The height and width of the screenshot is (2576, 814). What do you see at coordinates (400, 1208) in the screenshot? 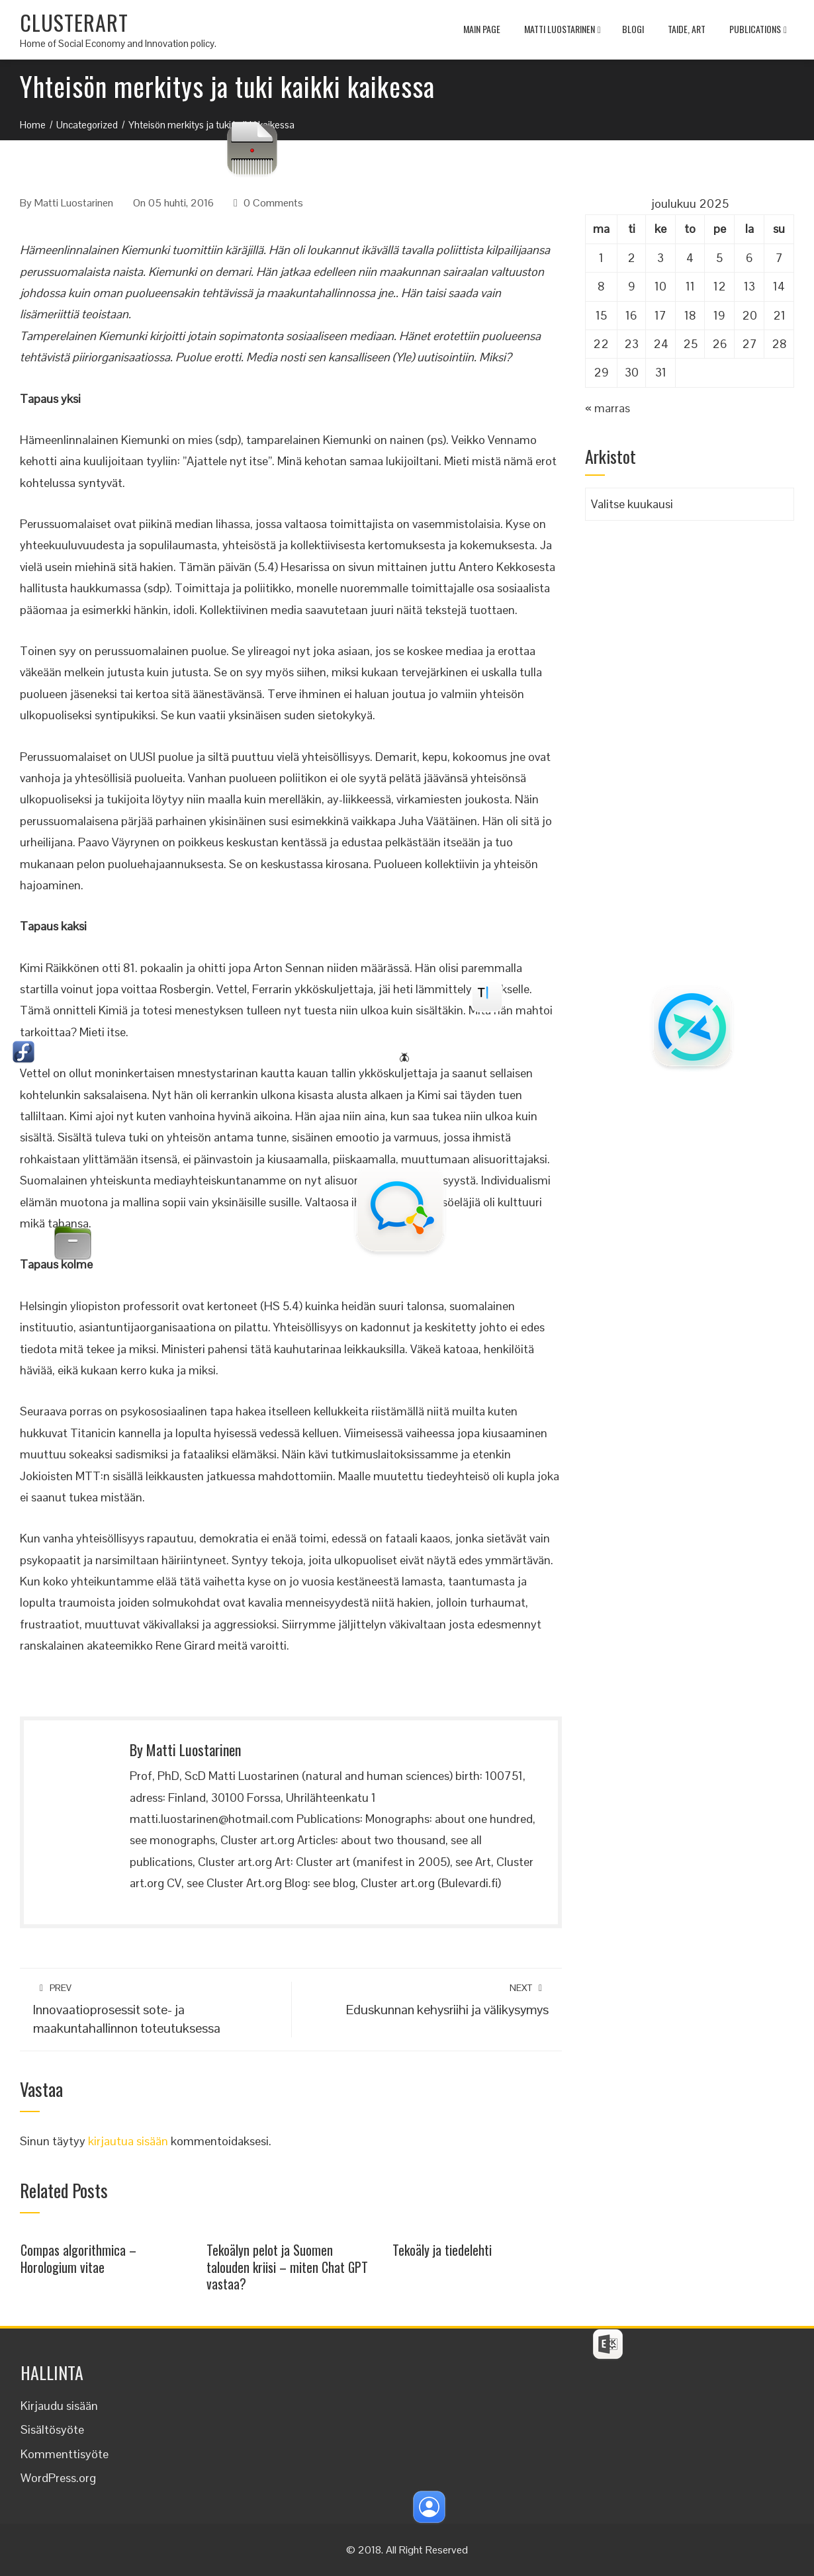
I see `open WeCom (WeChat Work) messaging app` at bounding box center [400, 1208].